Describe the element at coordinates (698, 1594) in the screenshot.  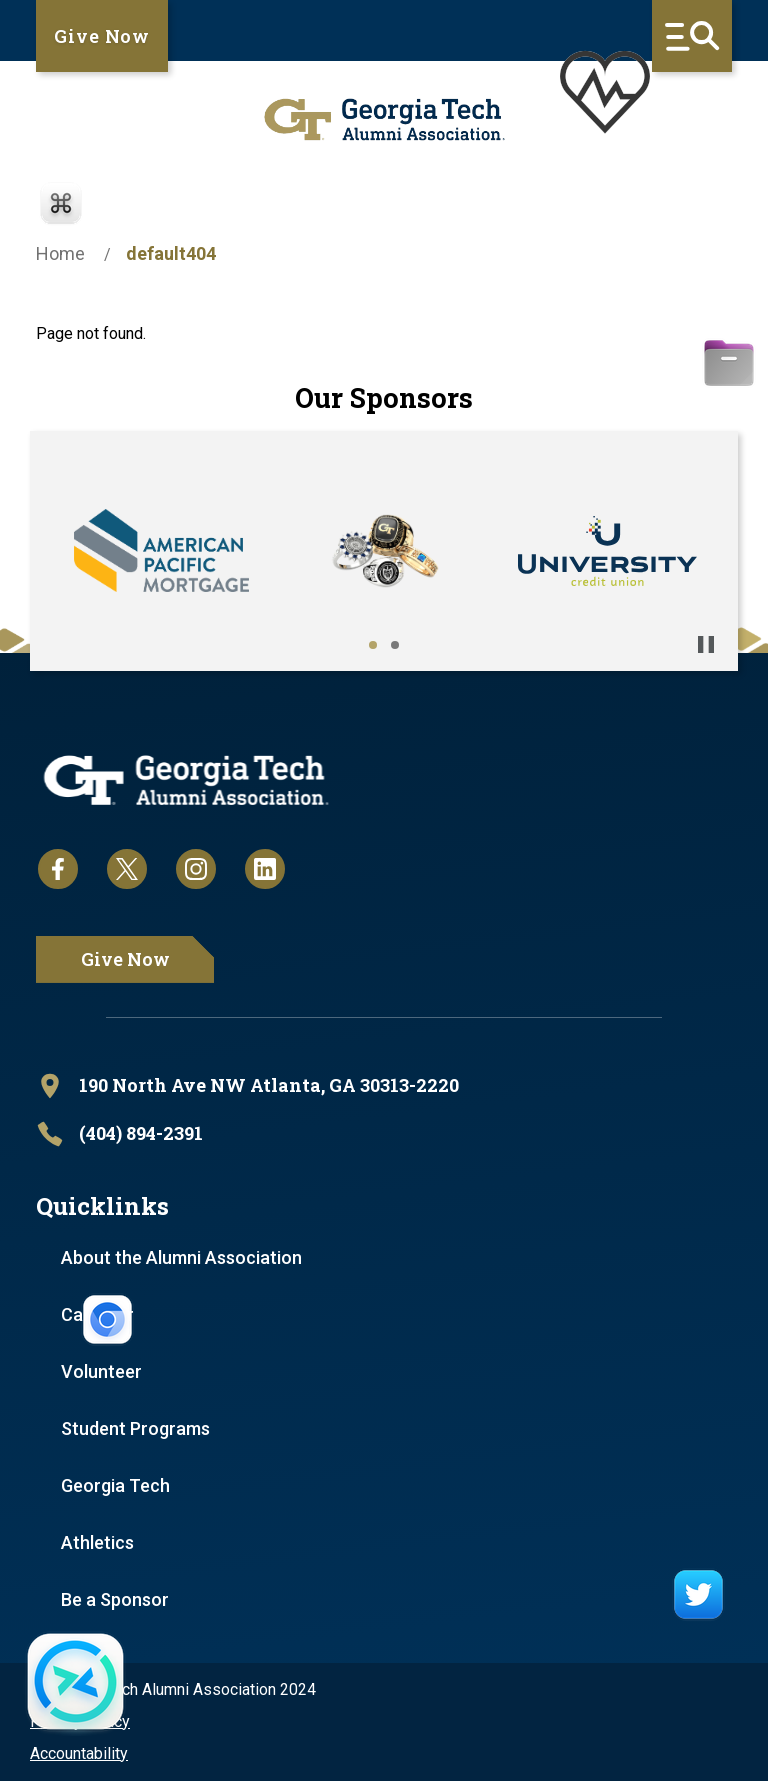
I see `open tweetdeck app` at that location.